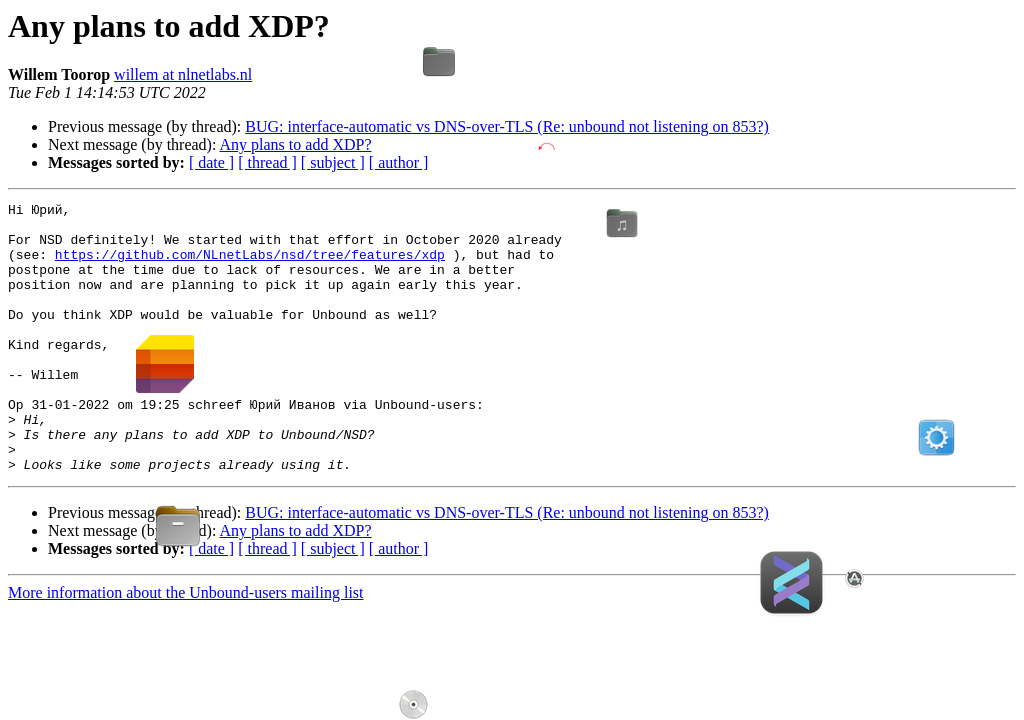  What do you see at coordinates (439, 61) in the screenshot?
I see `open a folder to view its contents` at bounding box center [439, 61].